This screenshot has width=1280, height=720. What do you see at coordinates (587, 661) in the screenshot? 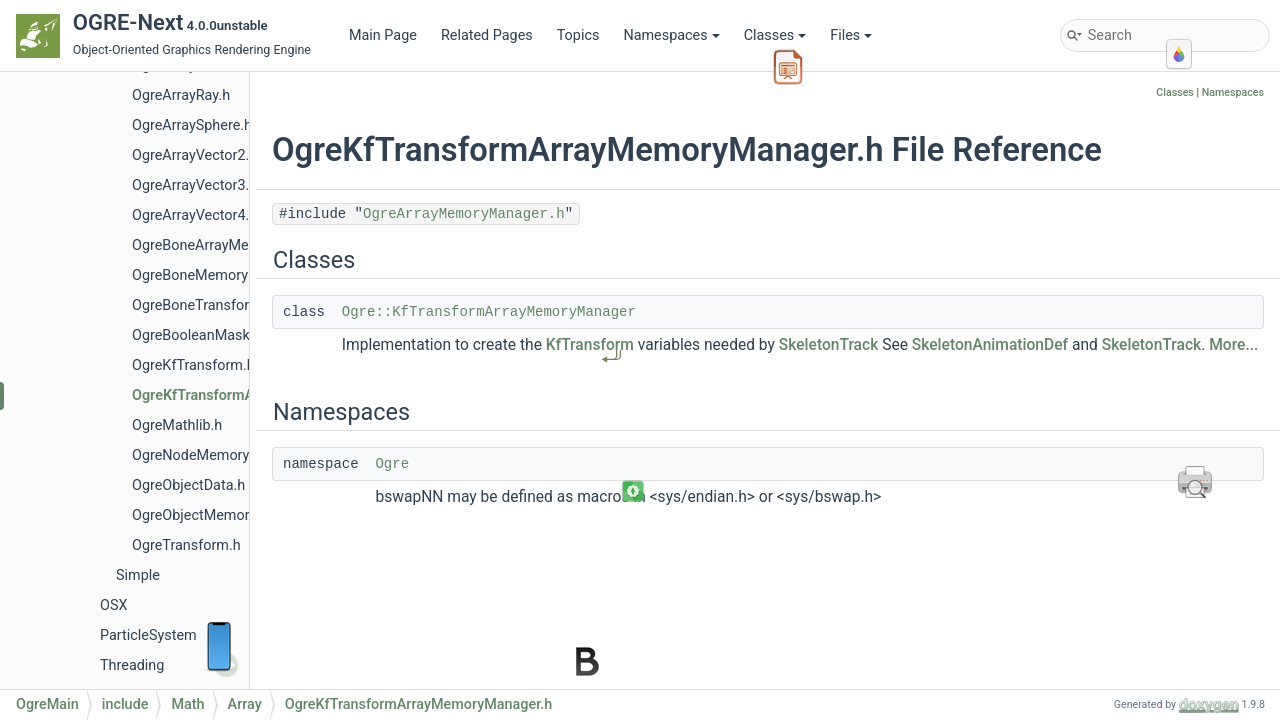
I see `apply bold formatting to selected text` at bounding box center [587, 661].